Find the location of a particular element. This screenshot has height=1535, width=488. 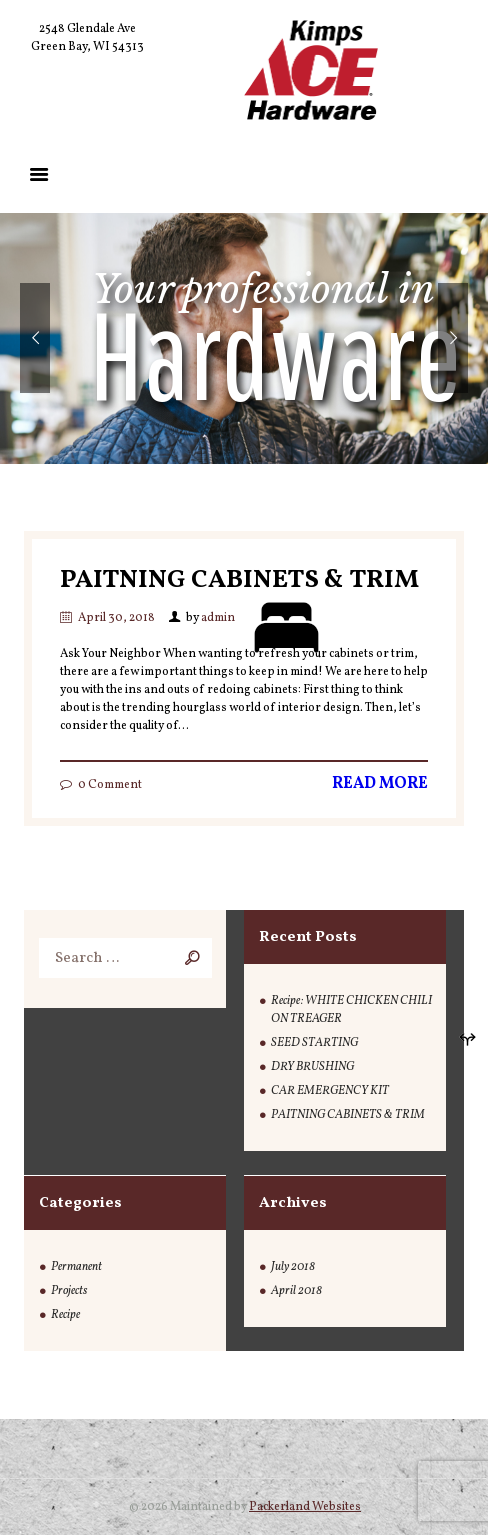

find nearby hotels or accommodations is located at coordinates (286, 627).